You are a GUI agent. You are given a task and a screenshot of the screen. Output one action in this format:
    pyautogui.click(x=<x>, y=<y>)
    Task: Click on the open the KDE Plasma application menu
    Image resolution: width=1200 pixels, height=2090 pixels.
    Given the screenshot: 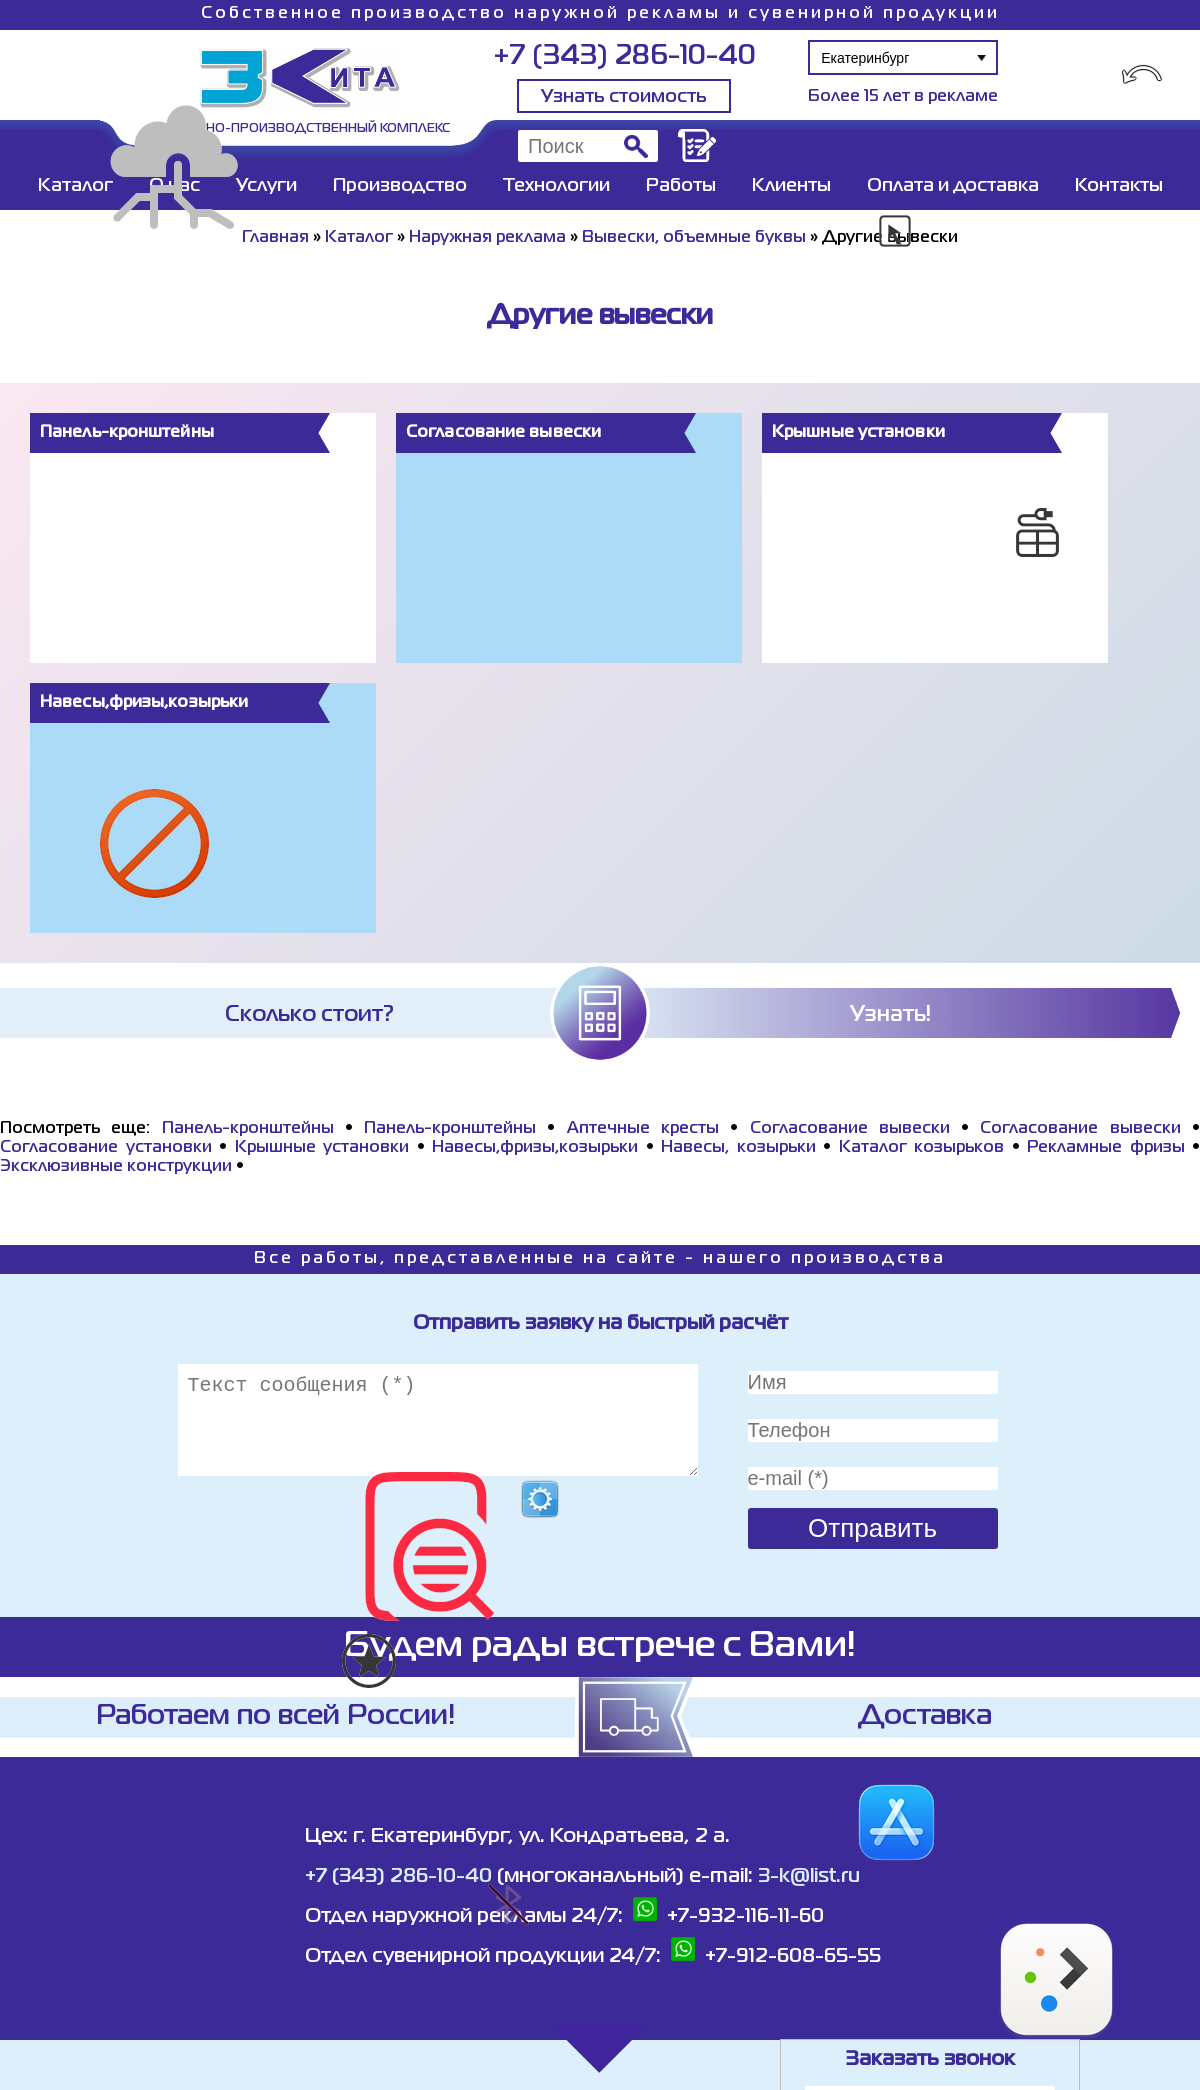 What is the action you would take?
    pyautogui.click(x=1056, y=1979)
    